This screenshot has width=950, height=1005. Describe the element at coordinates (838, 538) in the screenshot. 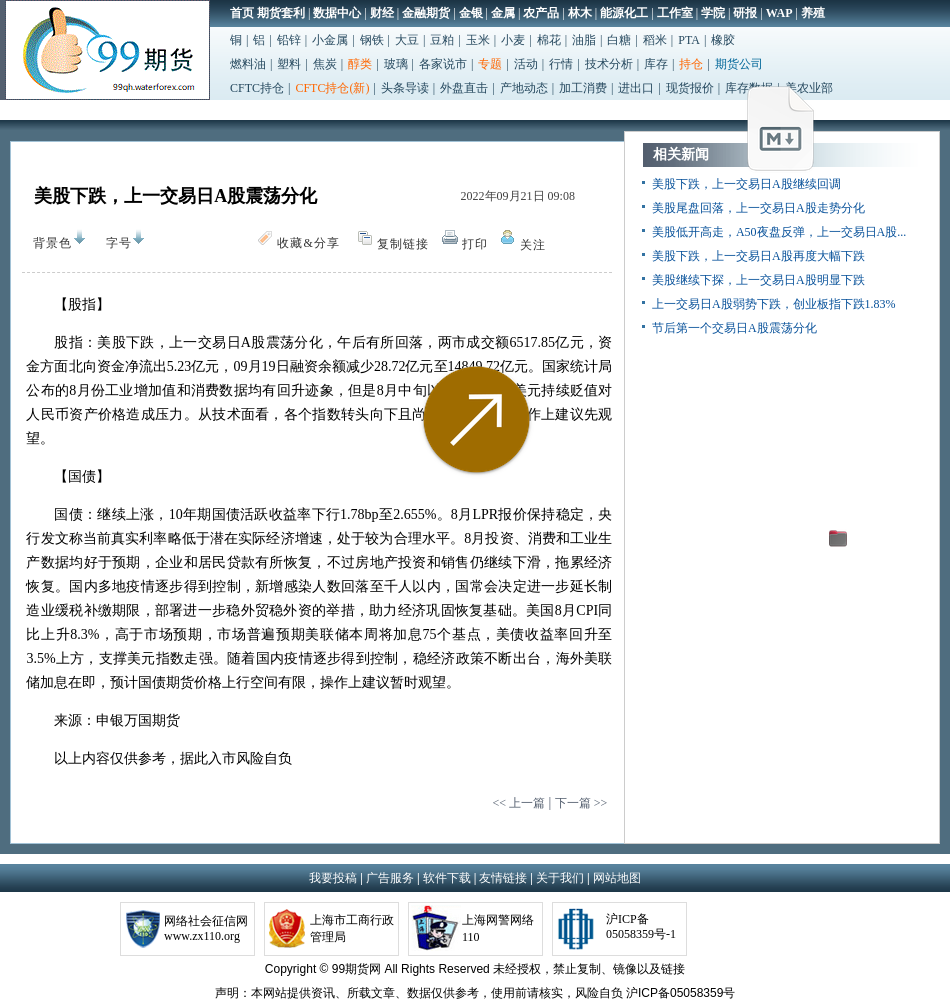

I see `open a folder or directory` at that location.